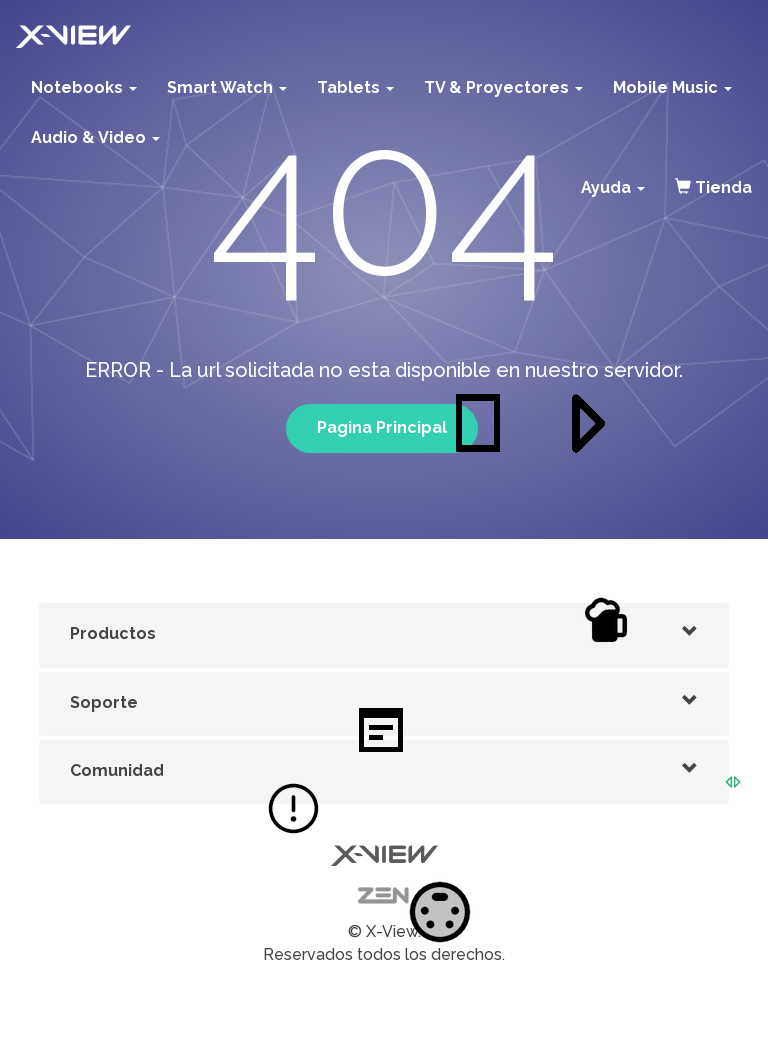 The width and height of the screenshot is (768, 1051). What do you see at coordinates (584, 423) in the screenshot?
I see `navigate to the next item or screen` at bounding box center [584, 423].